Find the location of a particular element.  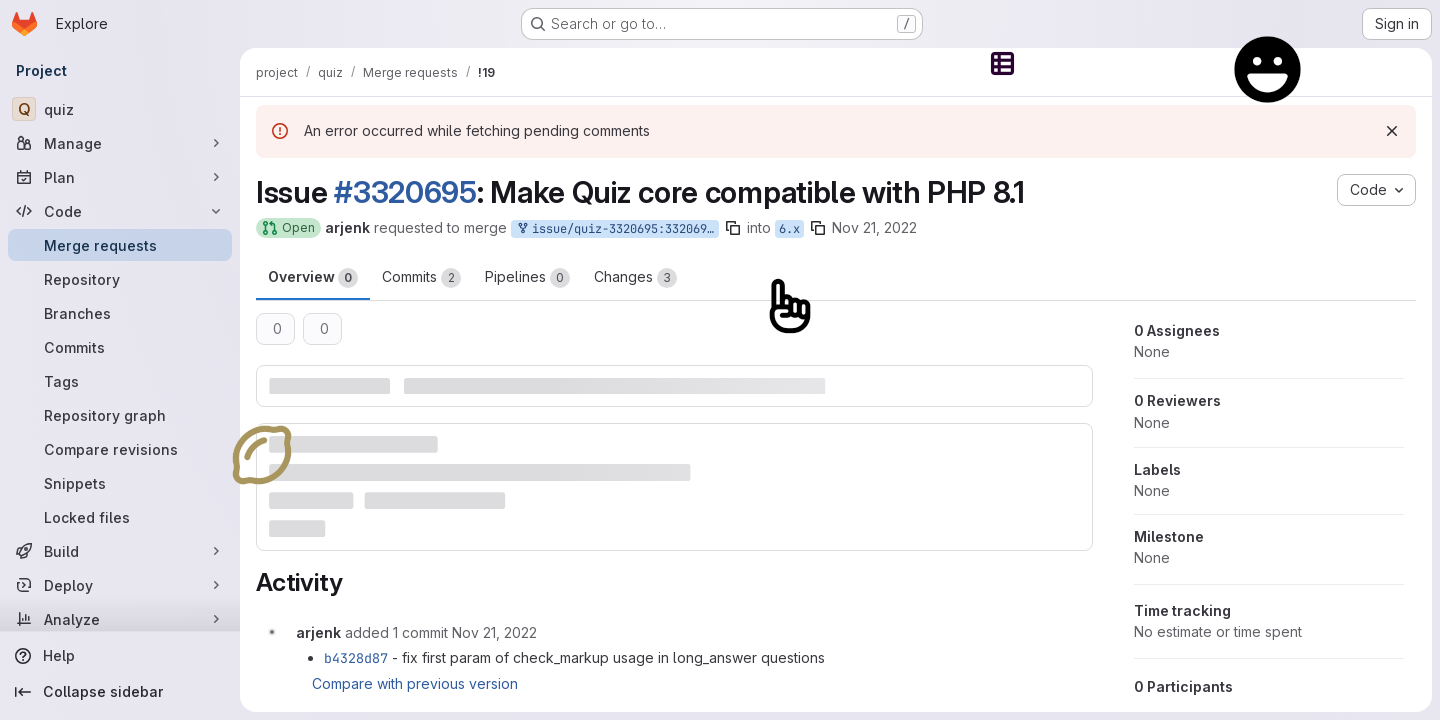

switch to list view is located at coordinates (1002, 63).